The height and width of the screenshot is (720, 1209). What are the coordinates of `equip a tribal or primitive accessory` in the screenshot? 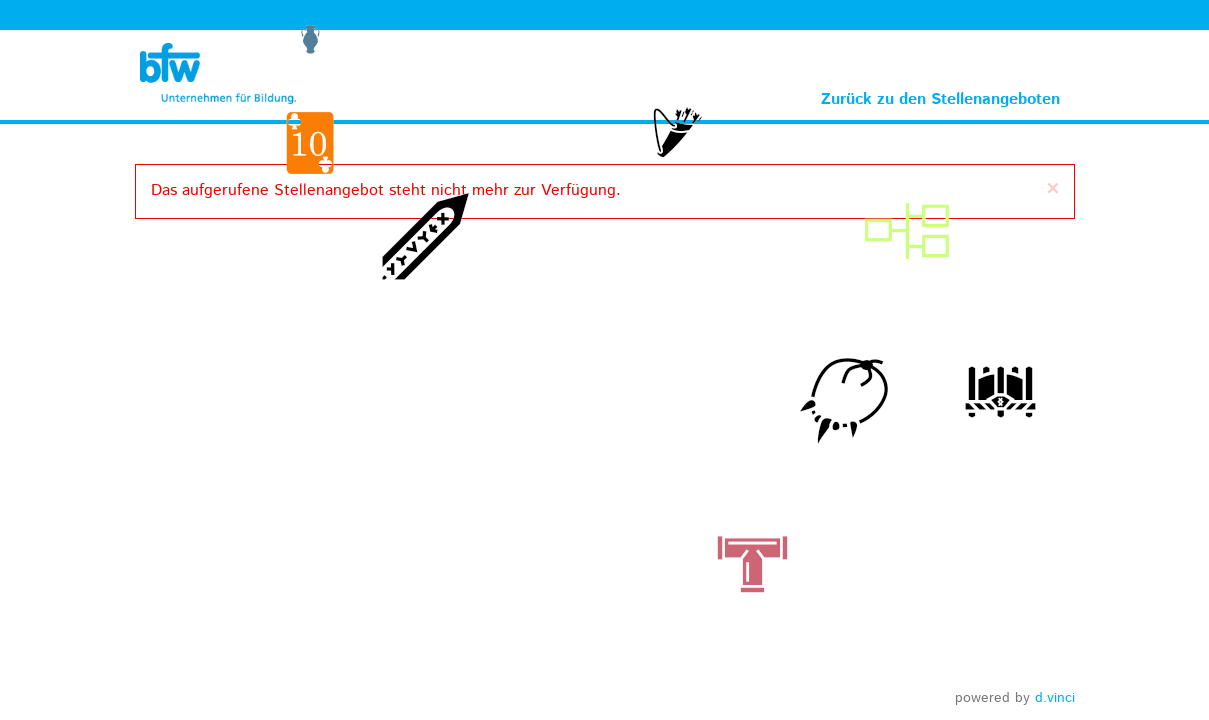 It's located at (844, 401).